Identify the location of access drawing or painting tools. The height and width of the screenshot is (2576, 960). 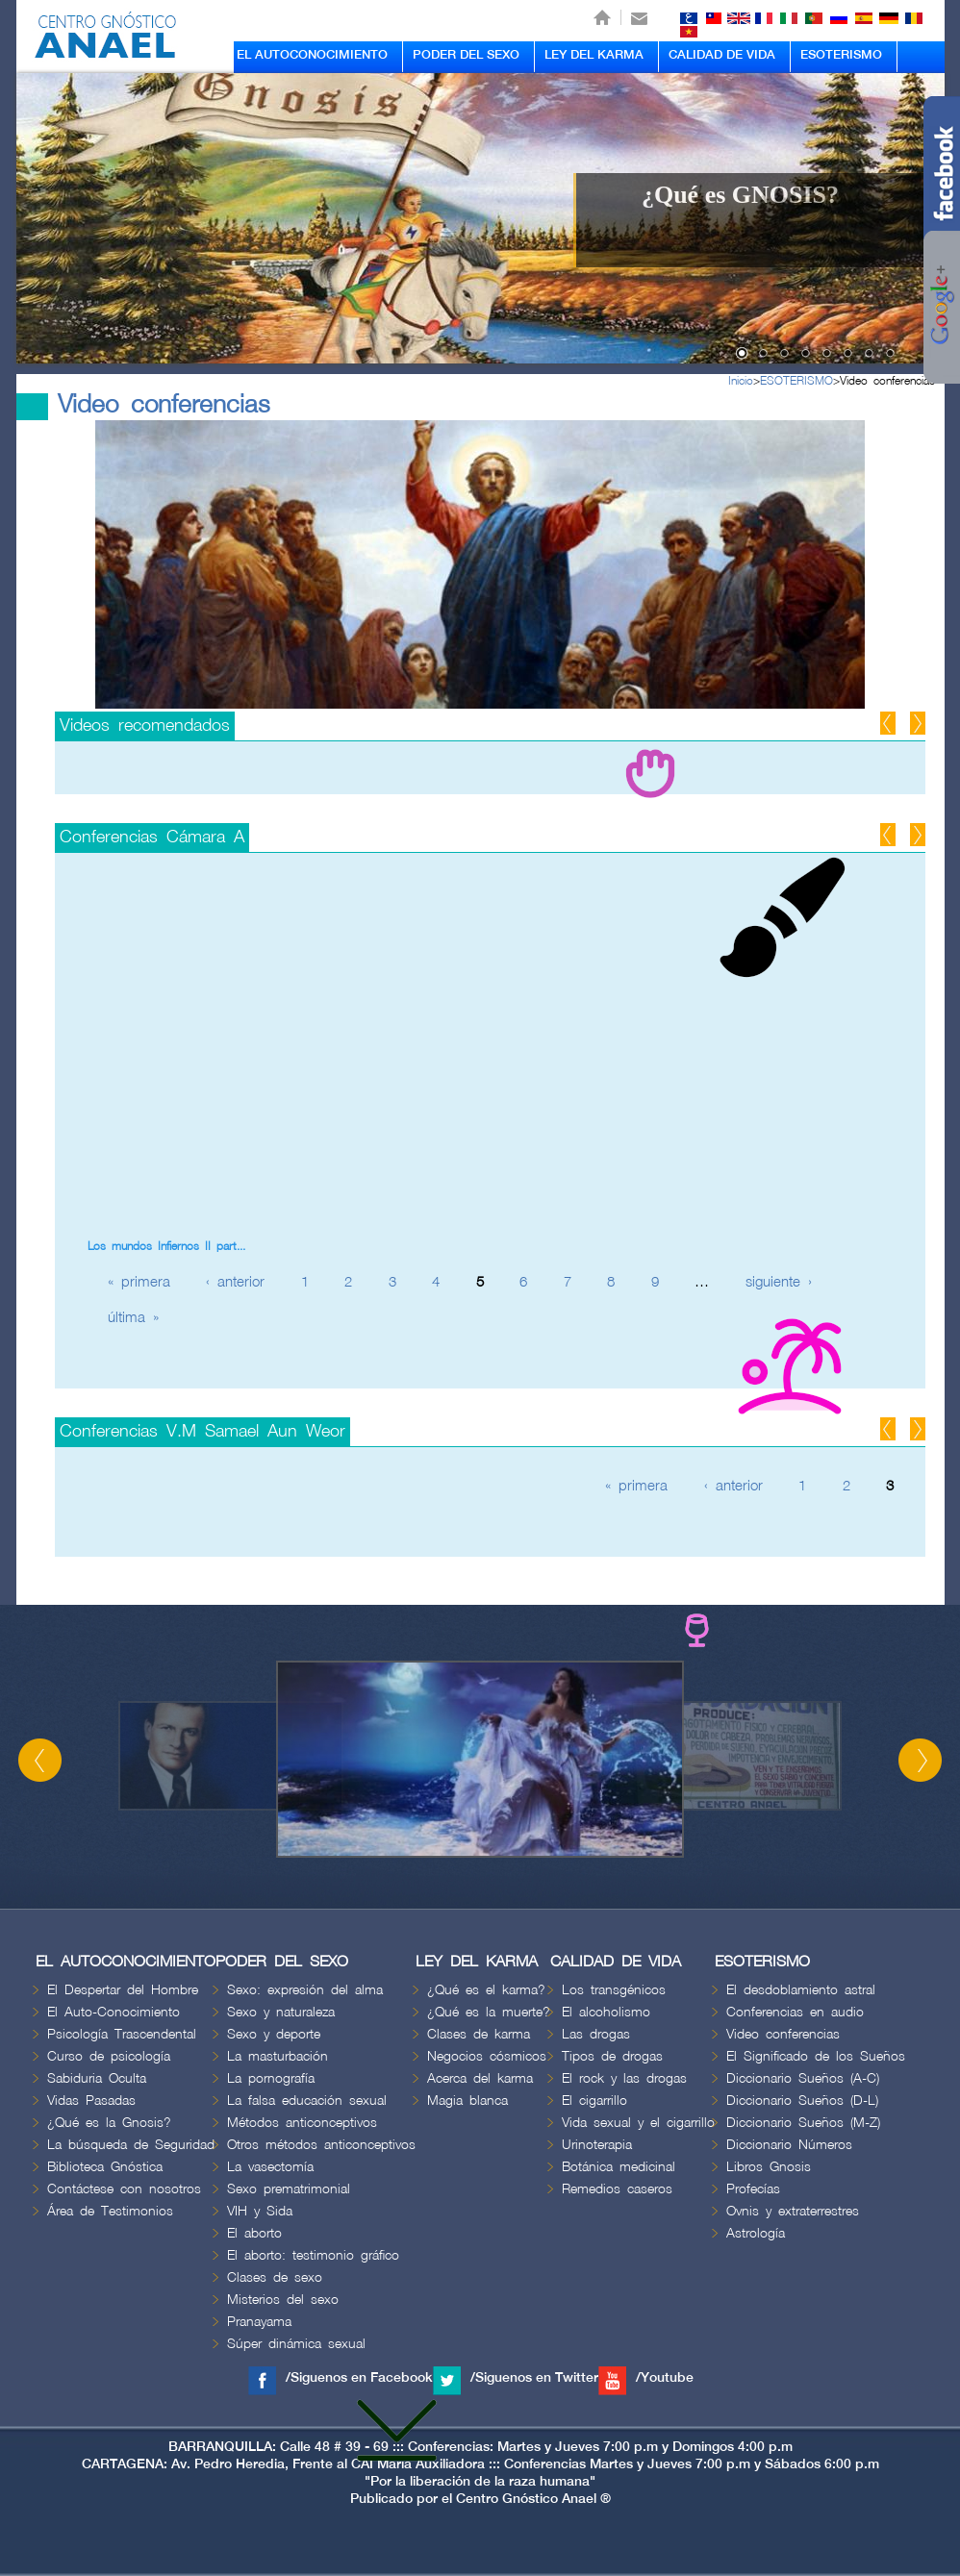
(785, 917).